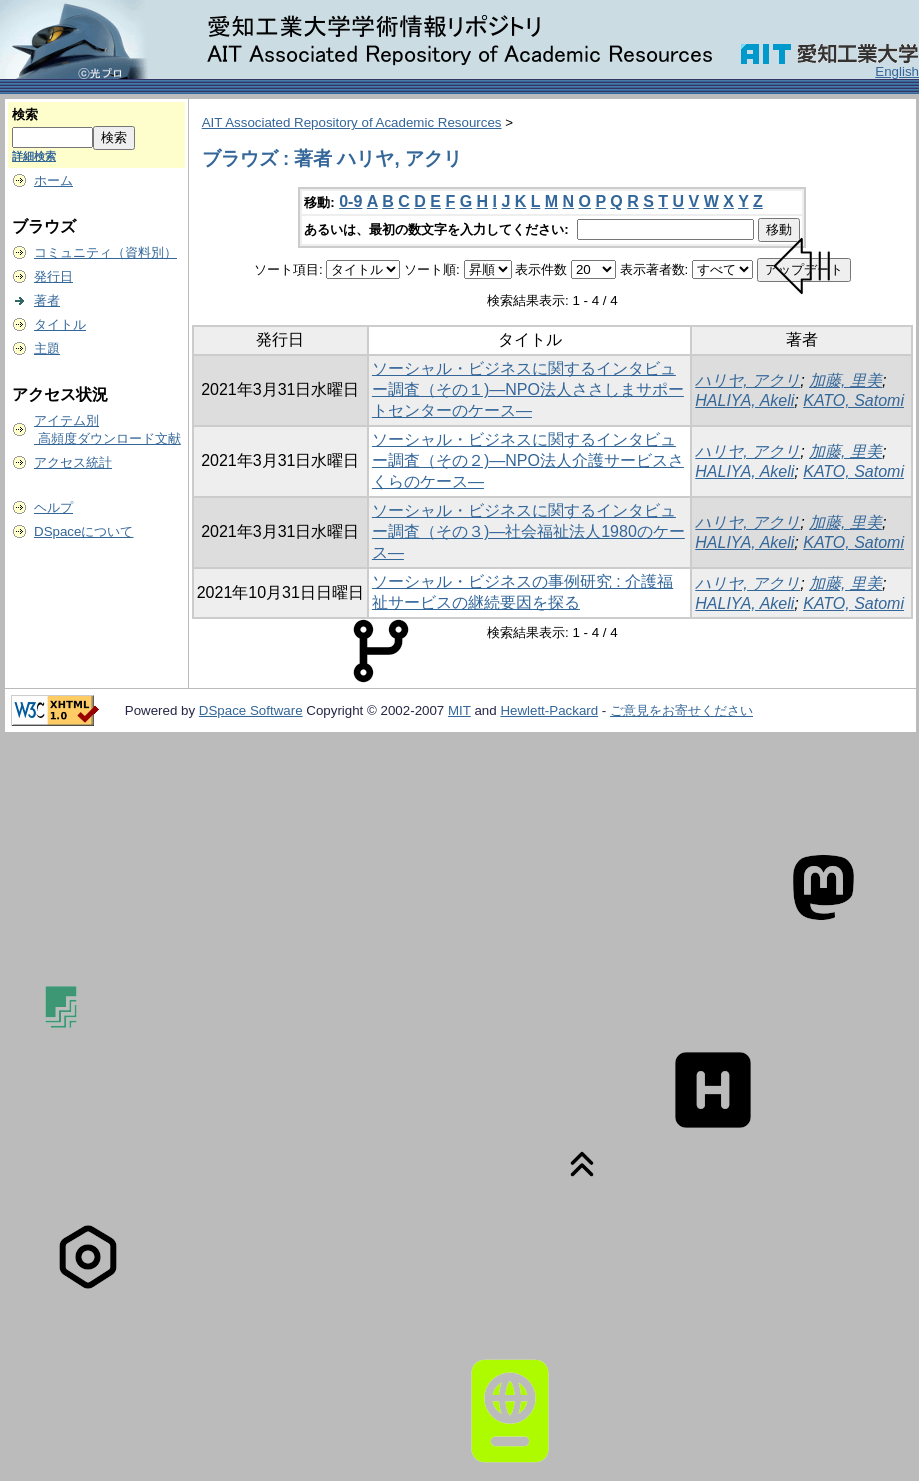 The image size is (919, 1481). What do you see at coordinates (88, 1257) in the screenshot?
I see `access settings or configuration options` at bounding box center [88, 1257].